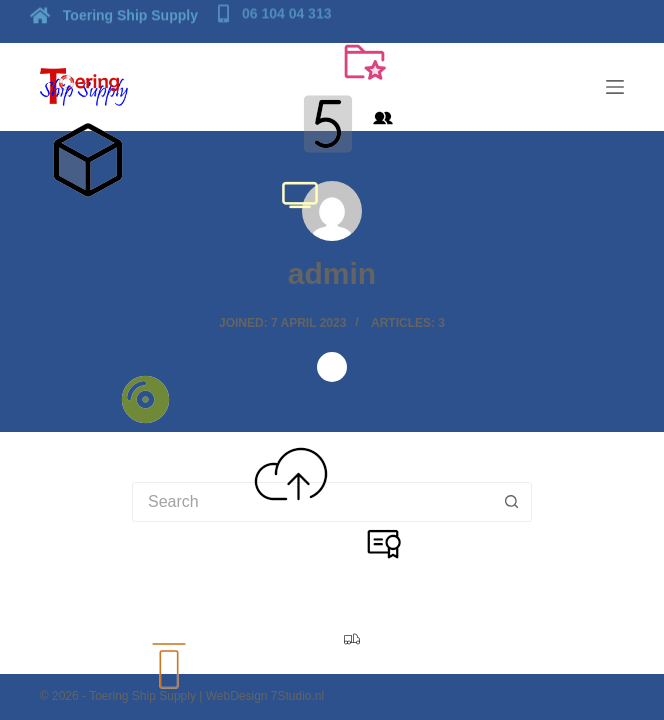 This screenshot has height=720, width=664. What do you see at coordinates (145, 399) in the screenshot?
I see `access music or audio library` at bounding box center [145, 399].